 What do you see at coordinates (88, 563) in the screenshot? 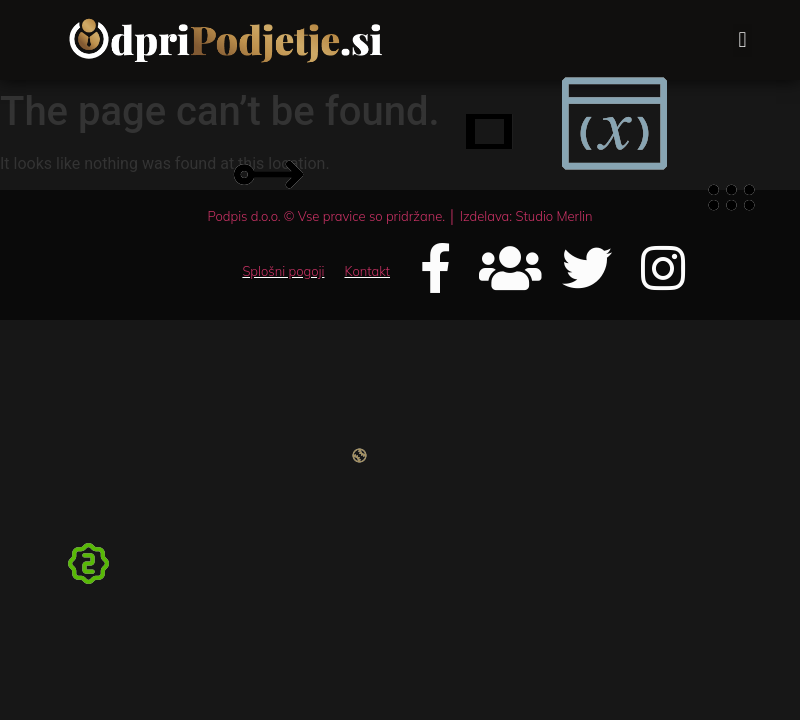
I see `indicates second place or runner-up status` at bounding box center [88, 563].